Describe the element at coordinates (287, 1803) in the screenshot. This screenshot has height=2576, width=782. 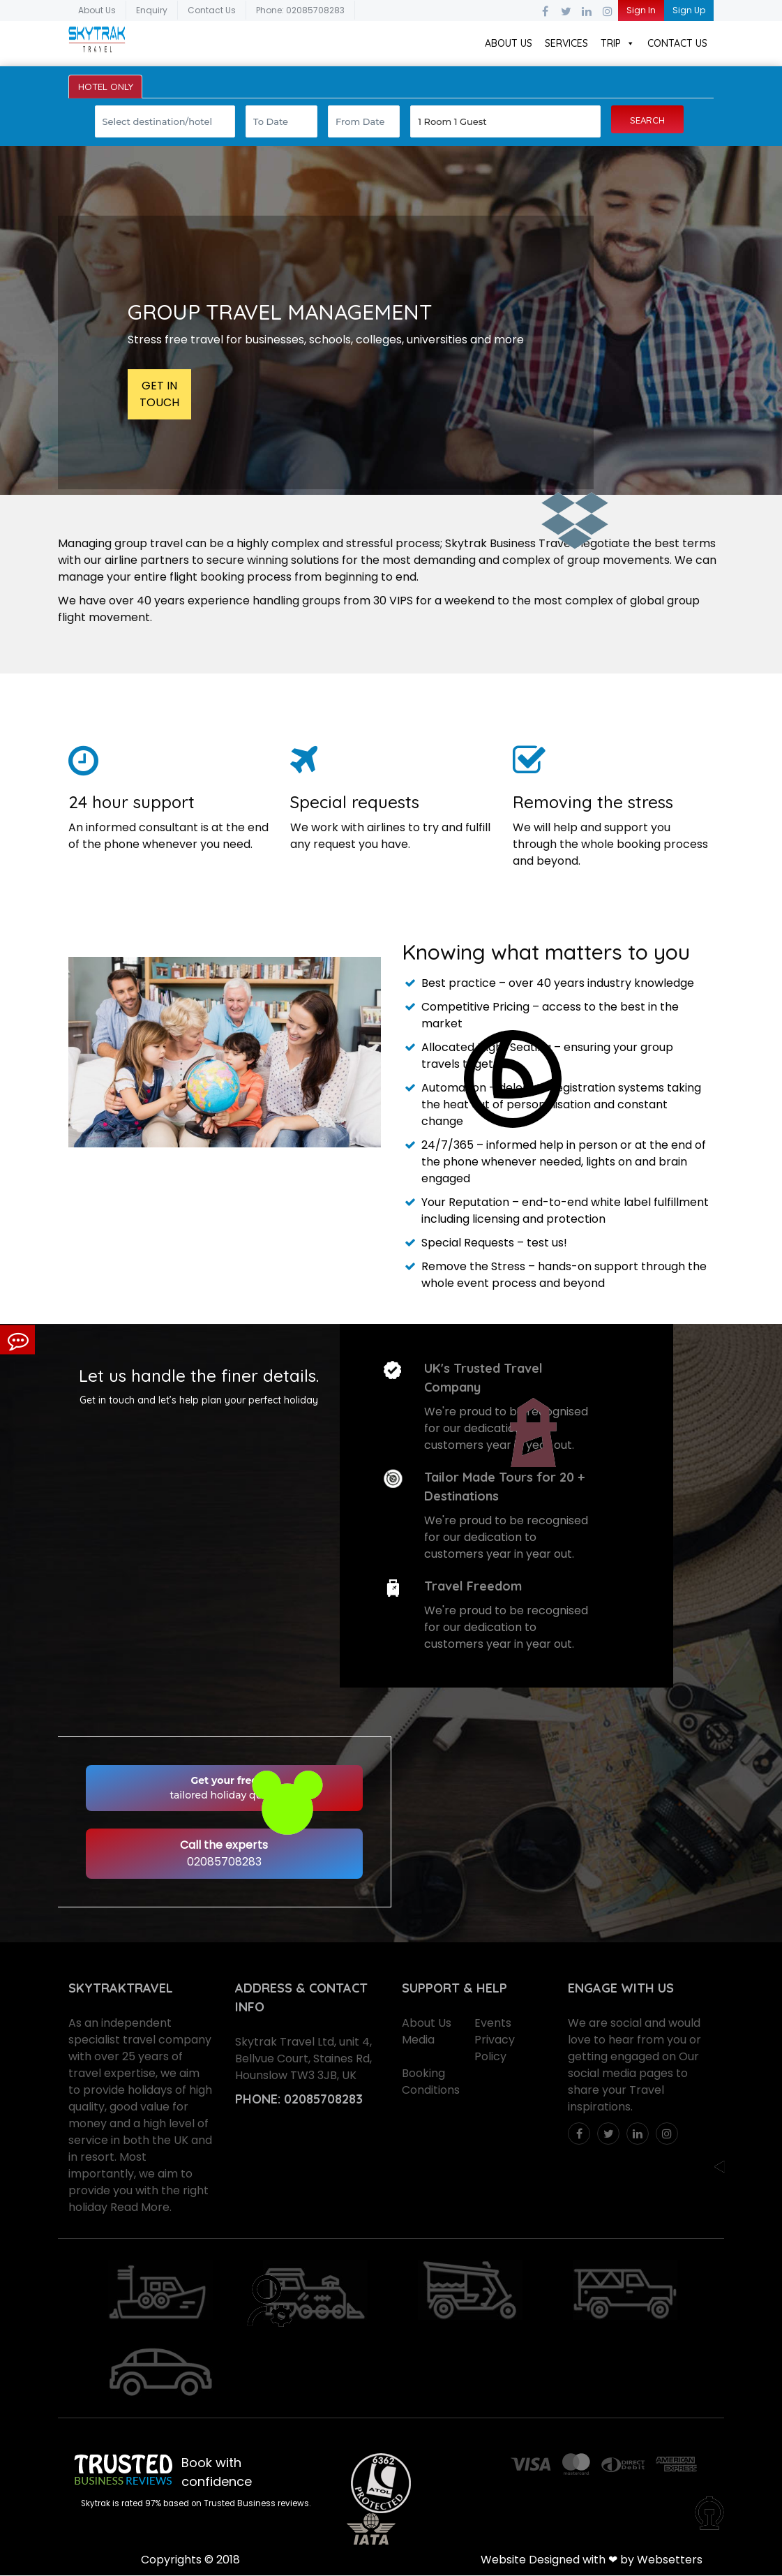
I see `access Disney content or services` at that location.